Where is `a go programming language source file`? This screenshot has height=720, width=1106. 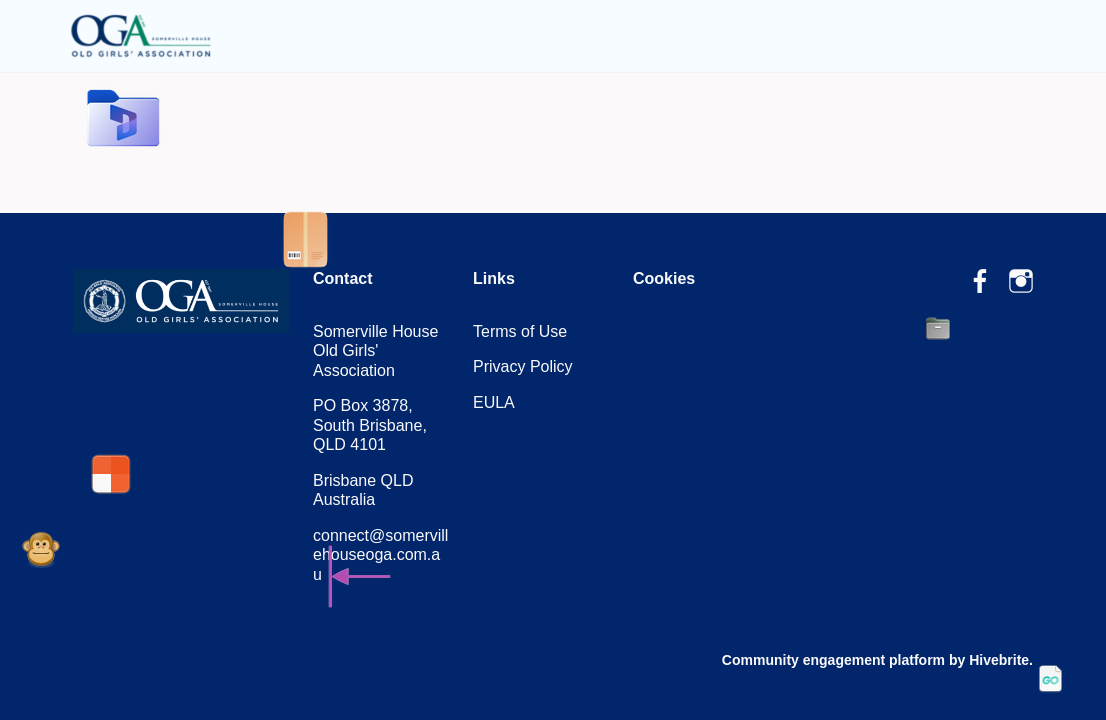
a go programming language source file is located at coordinates (1050, 678).